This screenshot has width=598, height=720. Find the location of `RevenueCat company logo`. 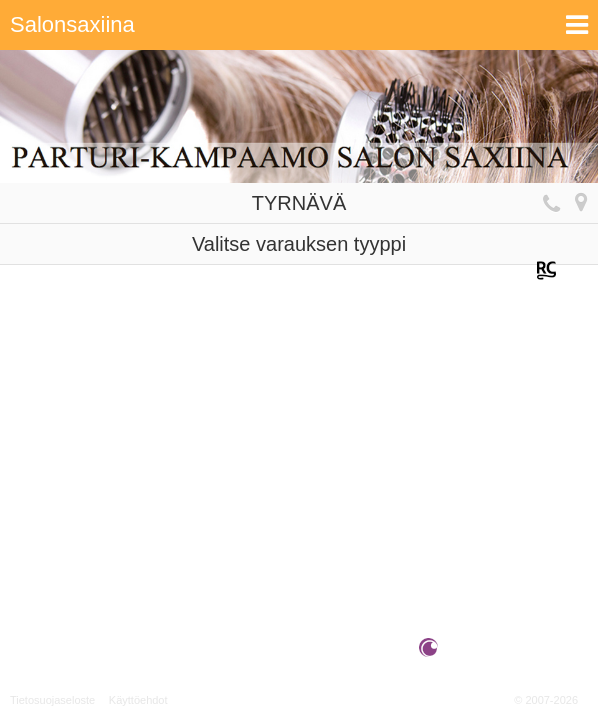

RevenueCat company logo is located at coordinates (546, 270).